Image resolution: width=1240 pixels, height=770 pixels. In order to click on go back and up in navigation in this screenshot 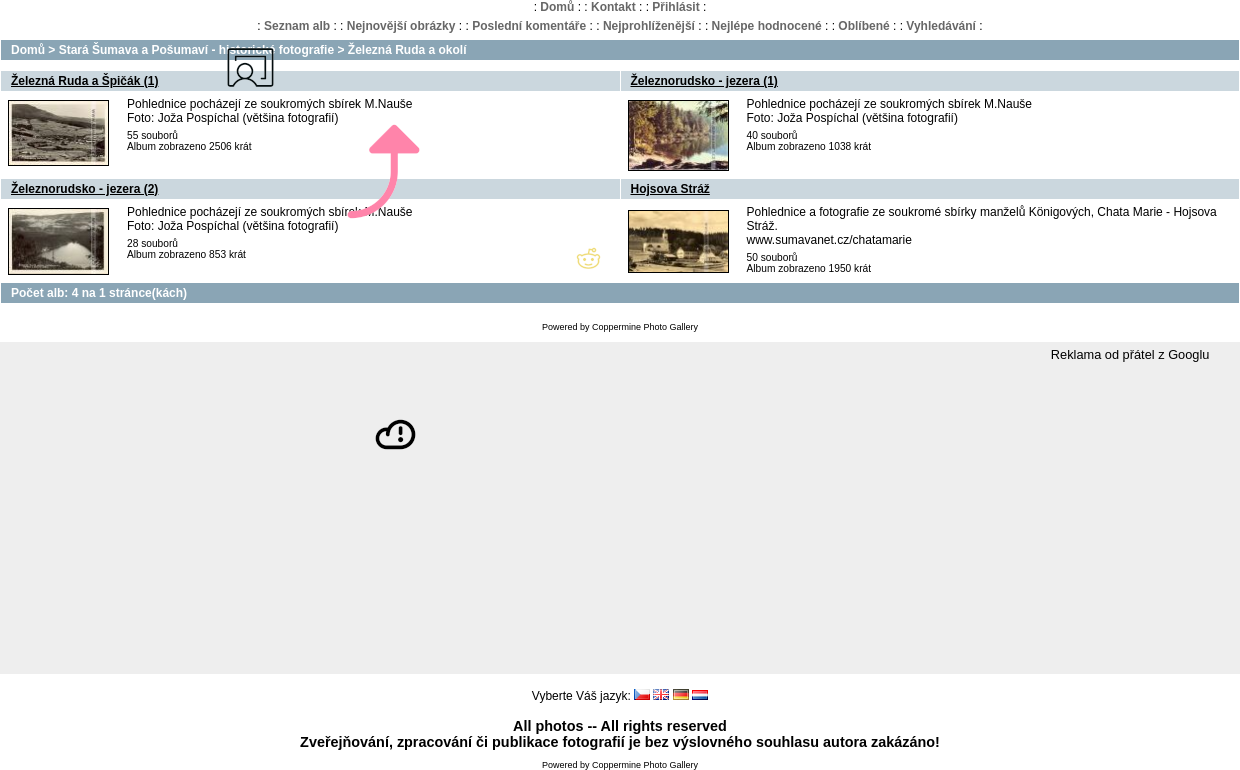, I will do `click(383, 171)`.